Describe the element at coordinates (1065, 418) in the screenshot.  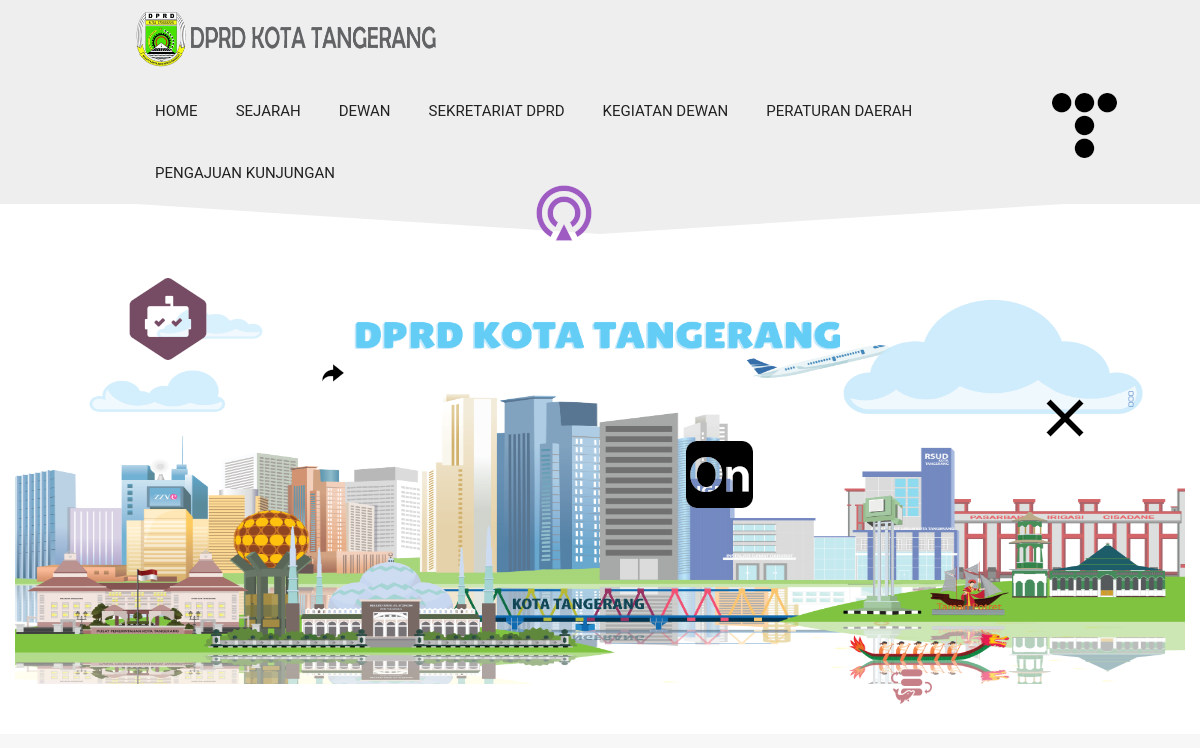
I see `close the current window or dialog` at that location.